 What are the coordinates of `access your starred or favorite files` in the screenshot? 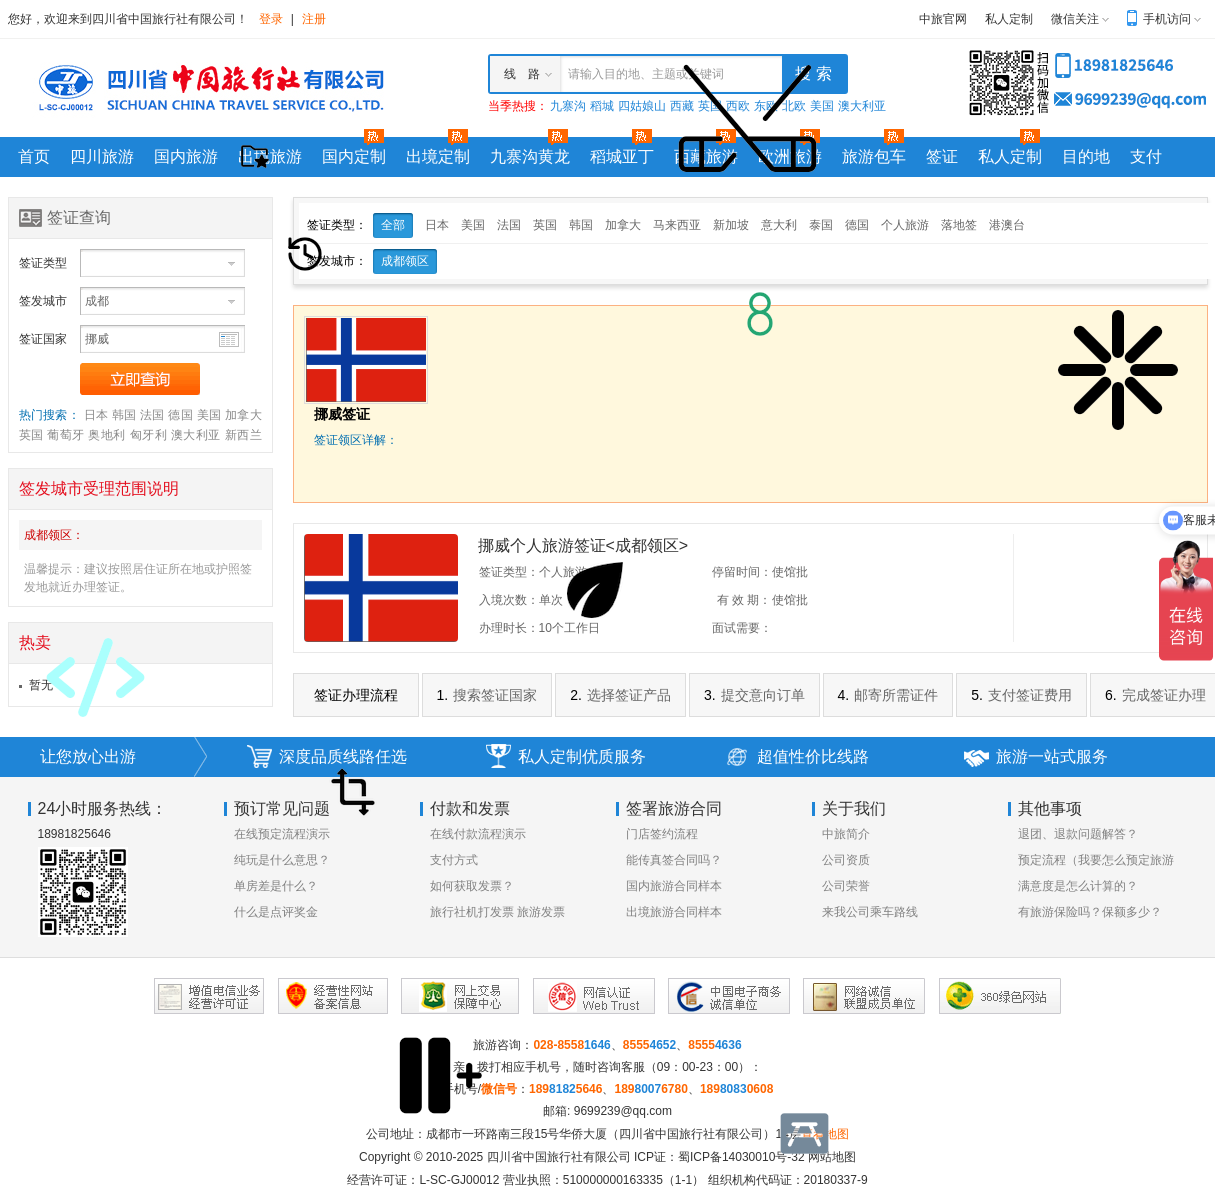 It's located at (254, 155).